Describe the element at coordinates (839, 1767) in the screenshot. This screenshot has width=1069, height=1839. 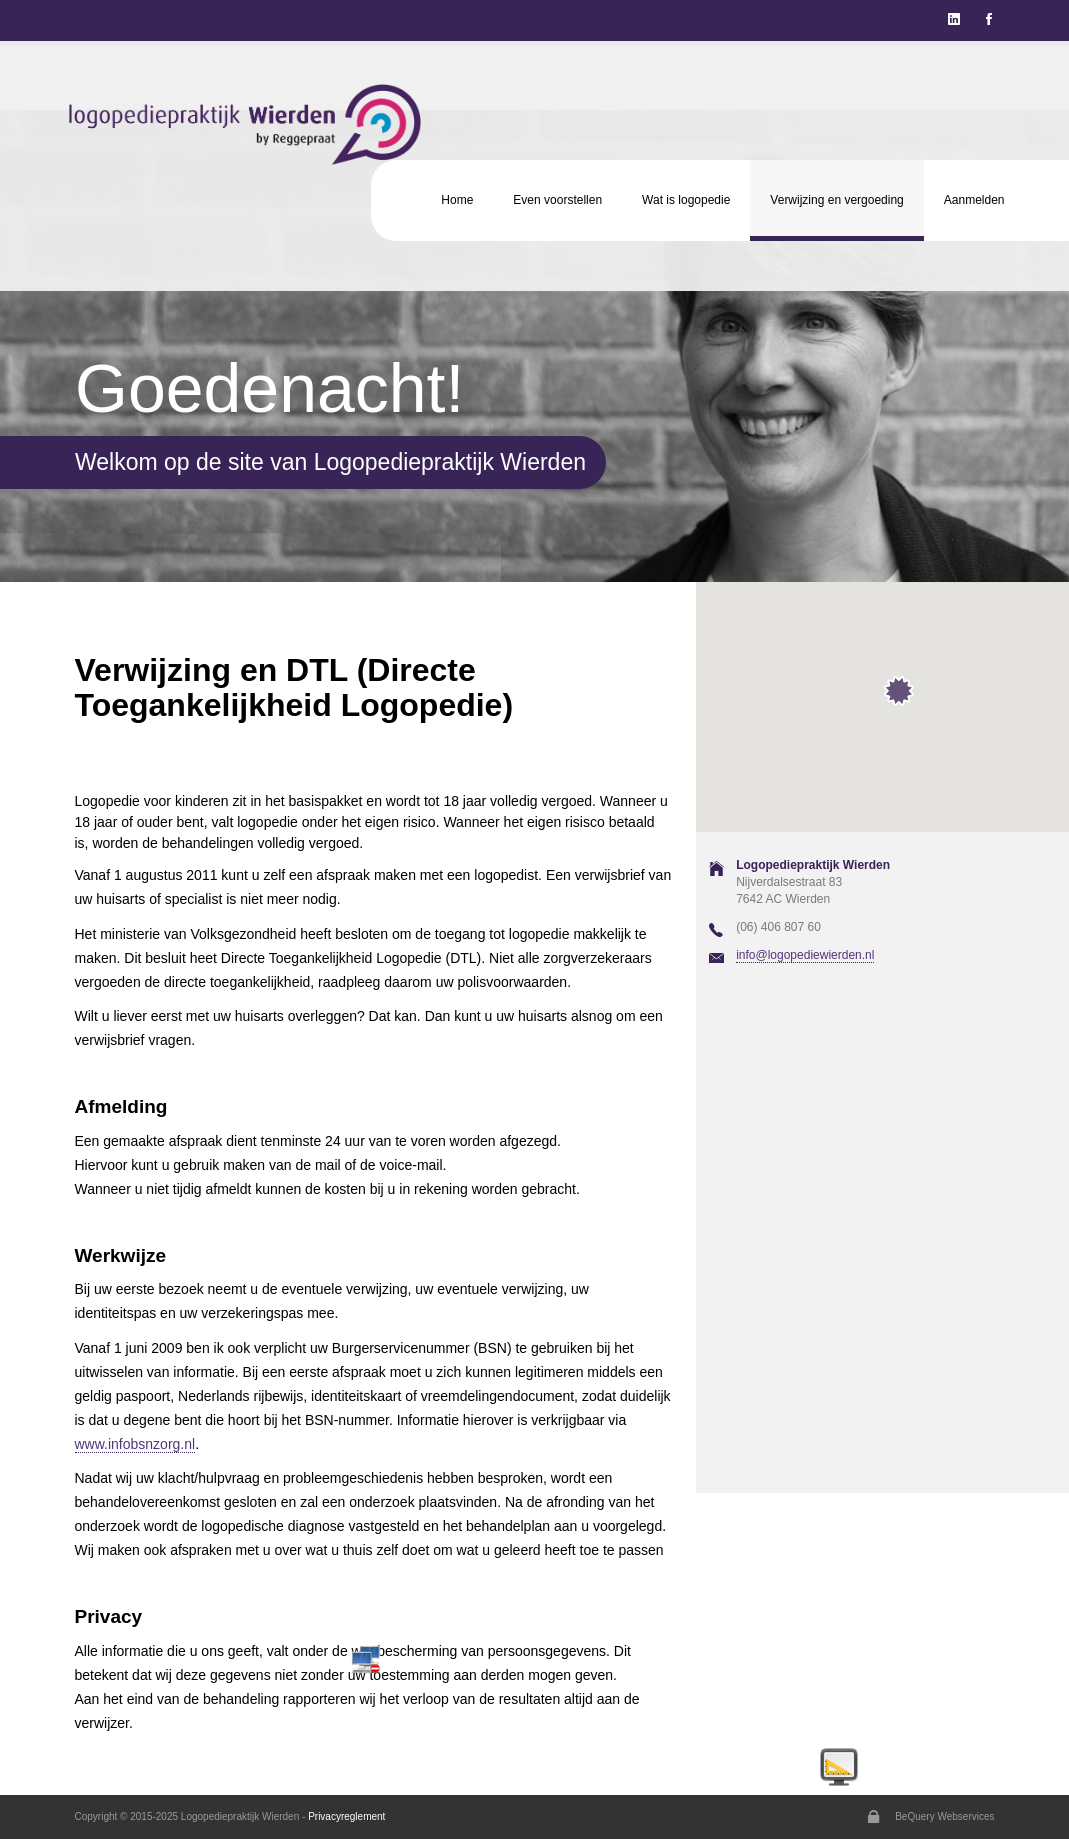
I see `access display settings` at that location.